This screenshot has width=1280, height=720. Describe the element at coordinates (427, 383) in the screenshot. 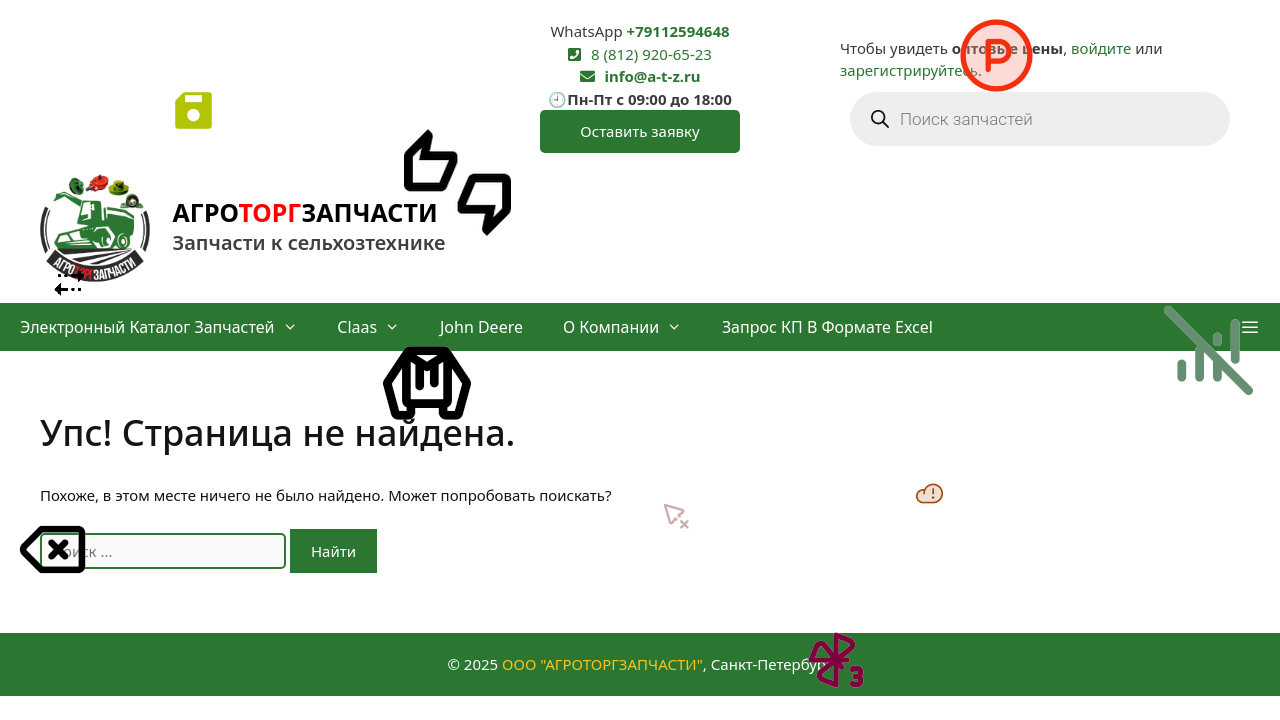

I see `browse clothing or apparel items` at that location.